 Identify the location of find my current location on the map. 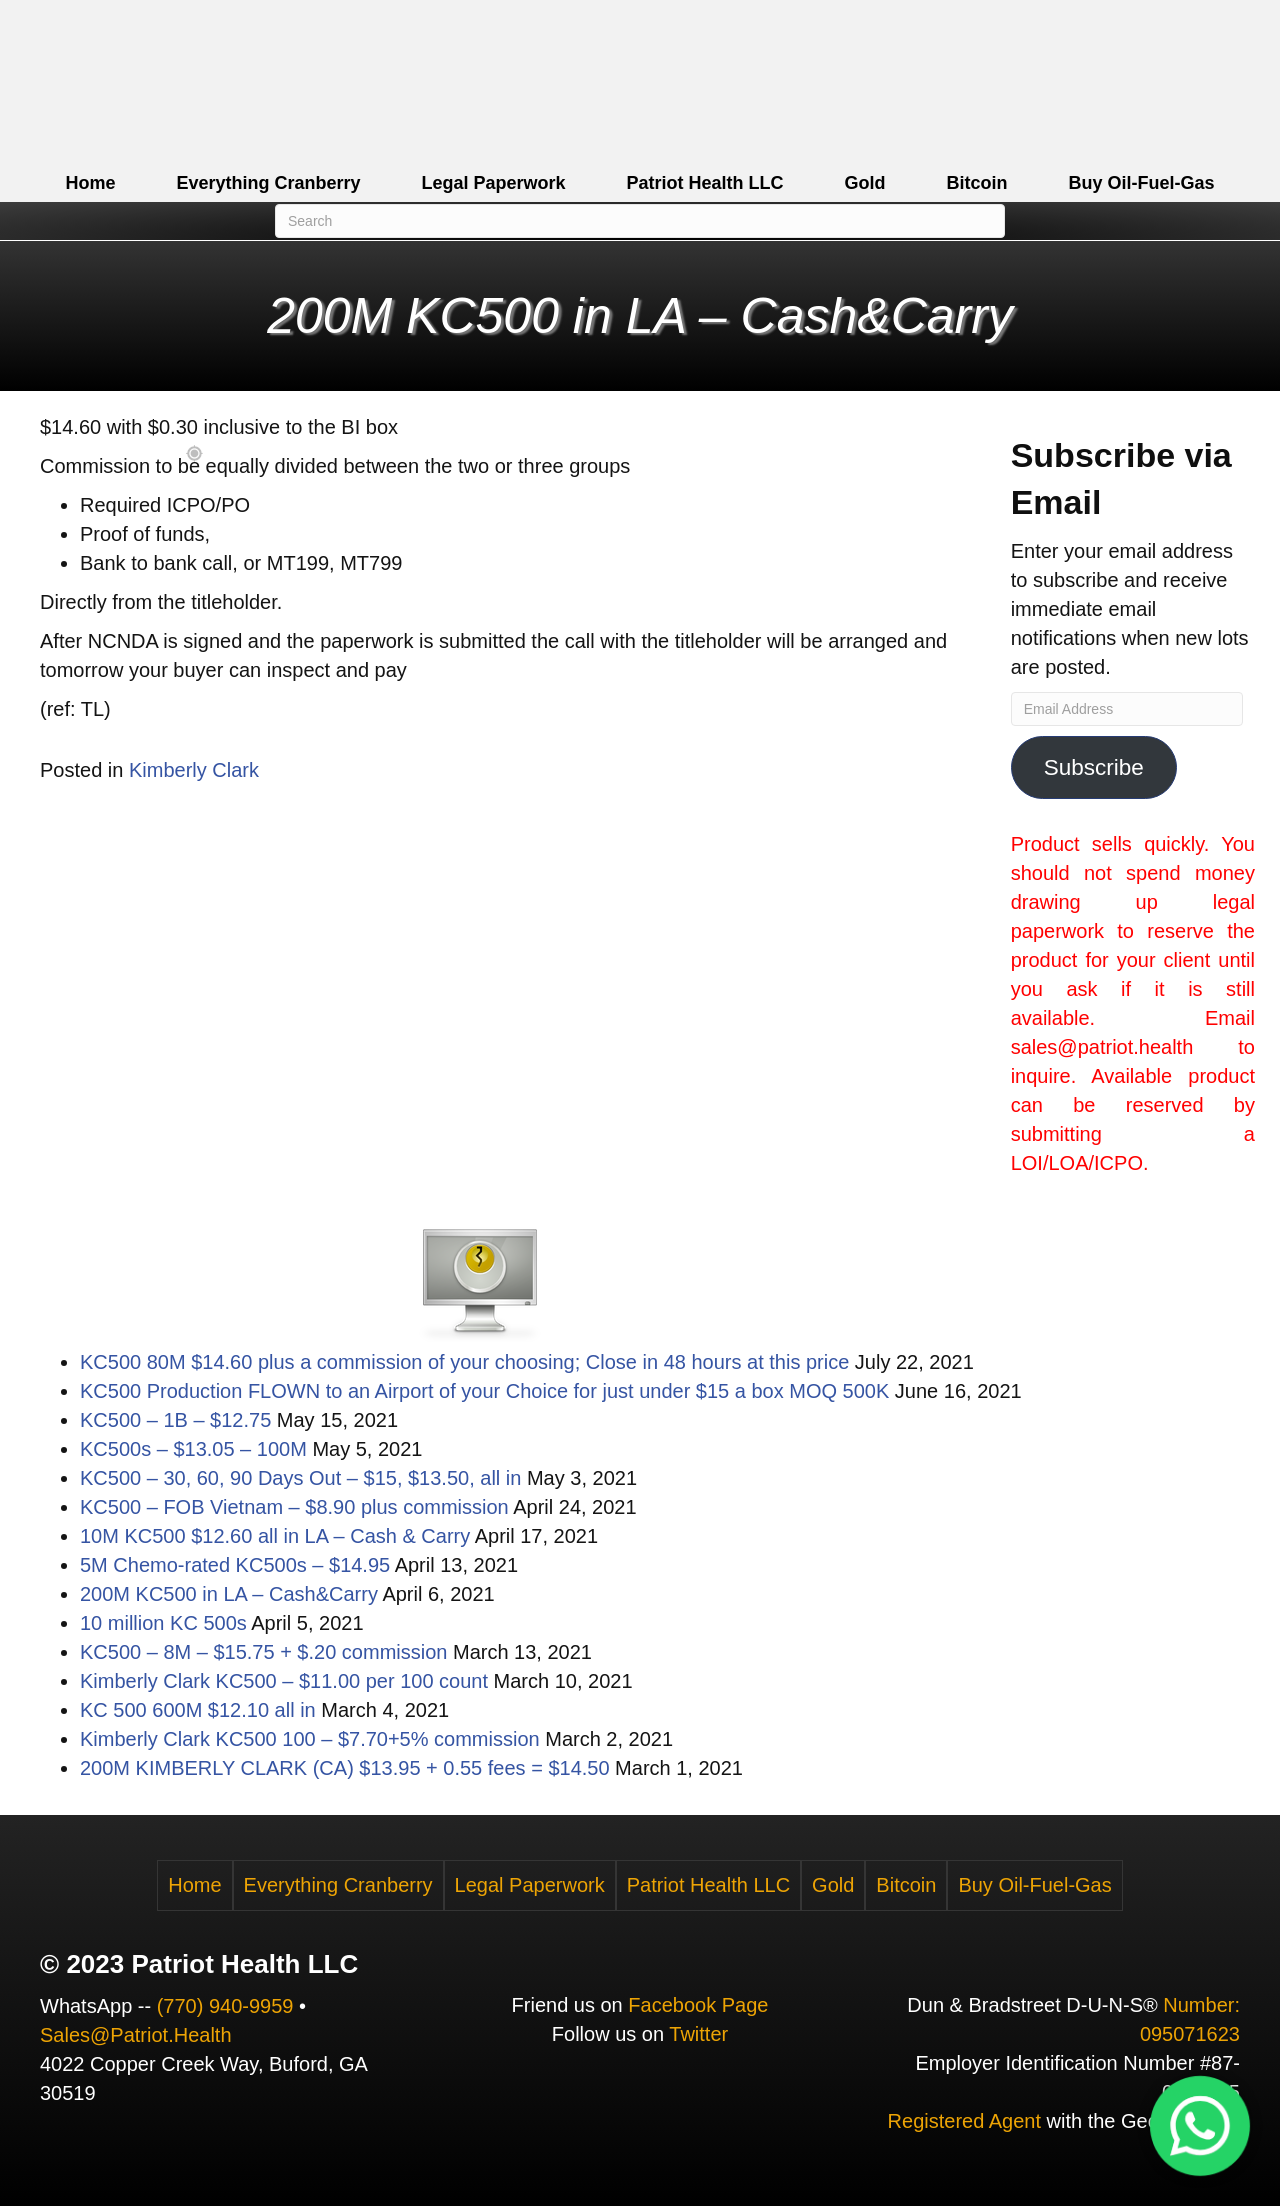
(195, 454).